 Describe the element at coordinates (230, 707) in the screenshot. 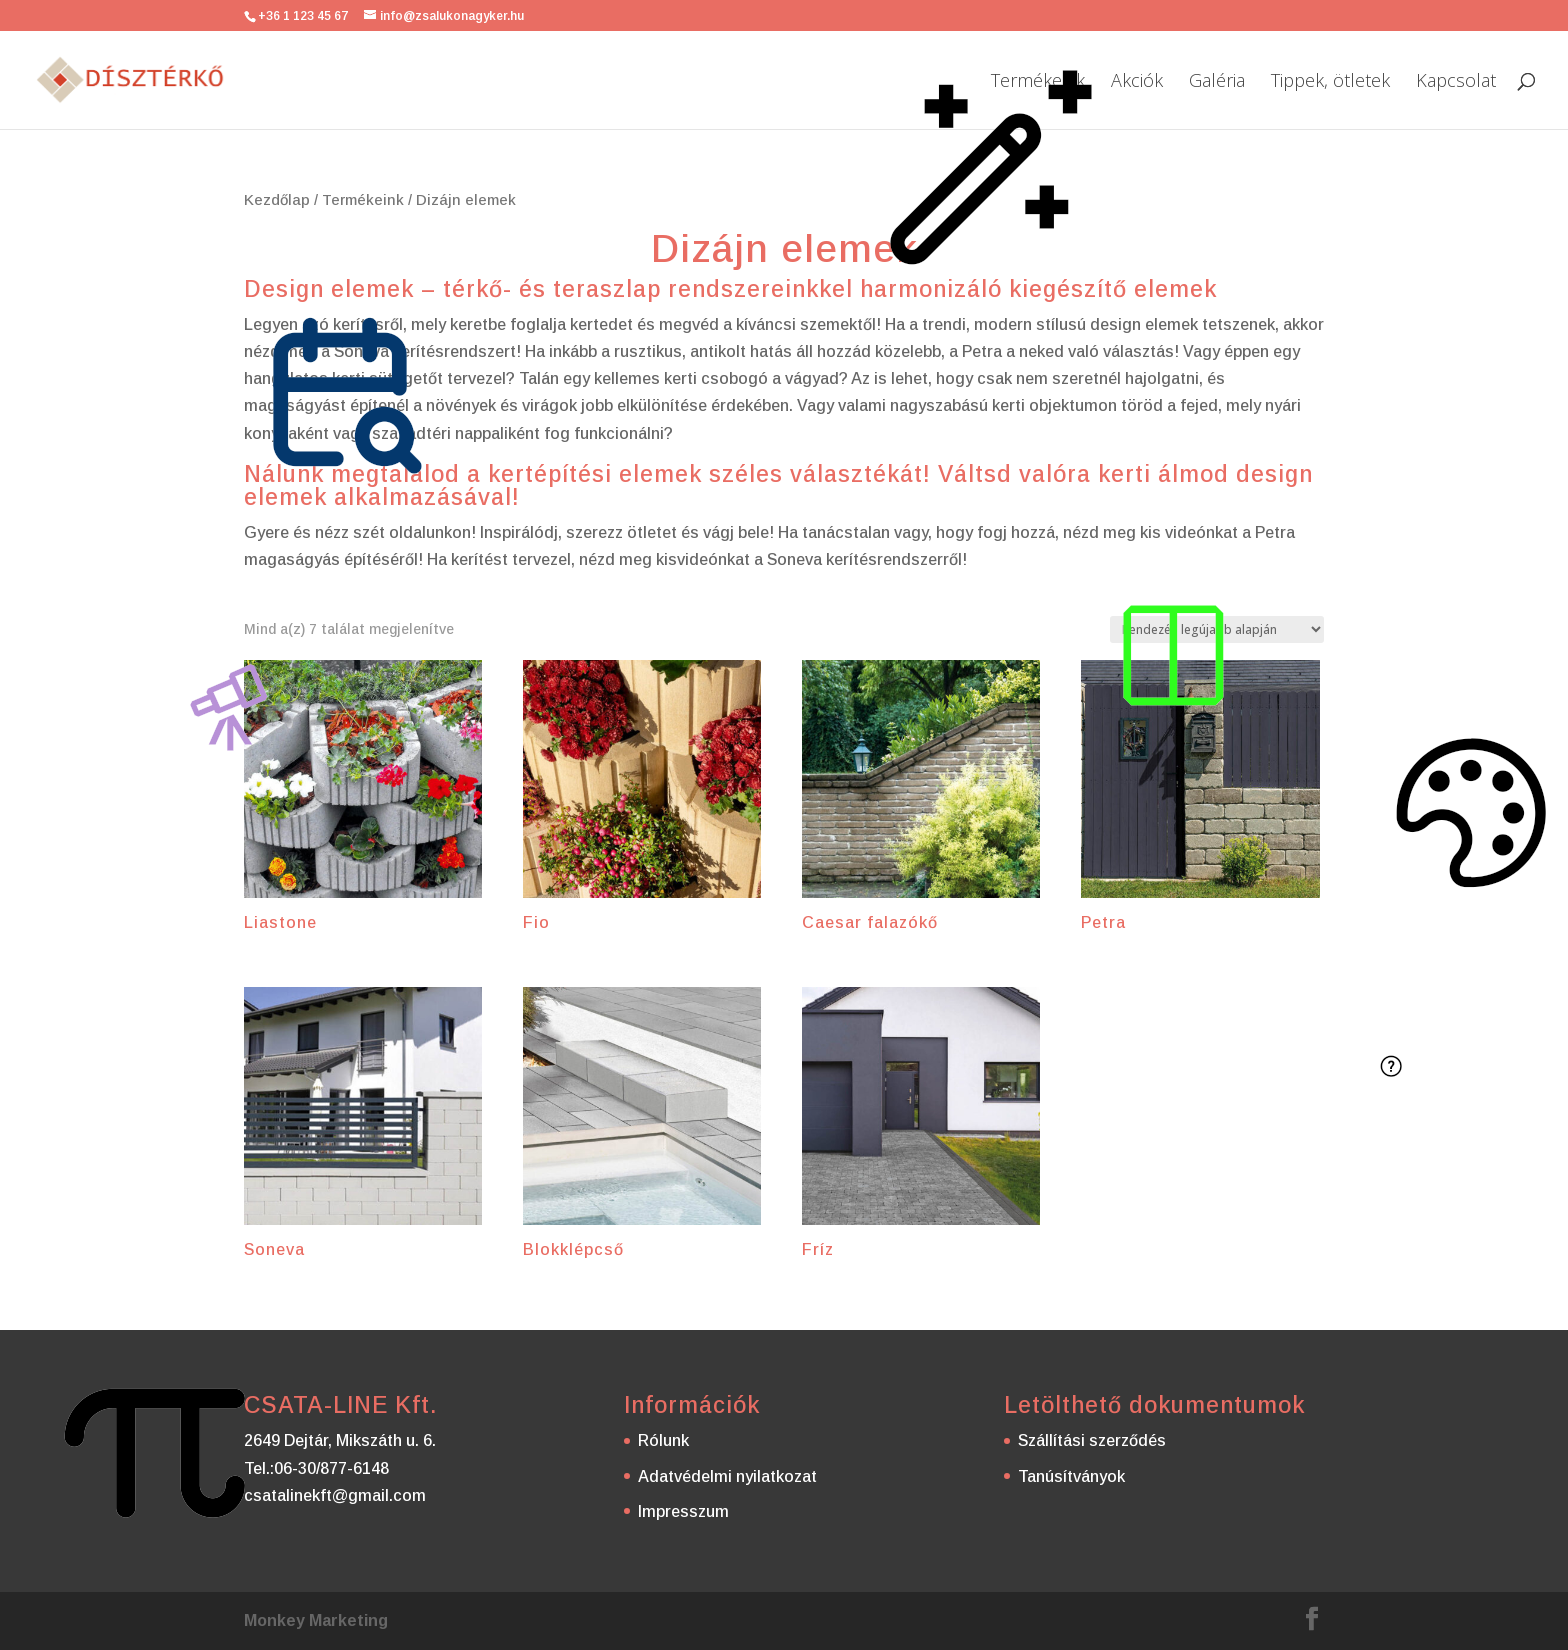

I see `explore or discover new content` at that location.